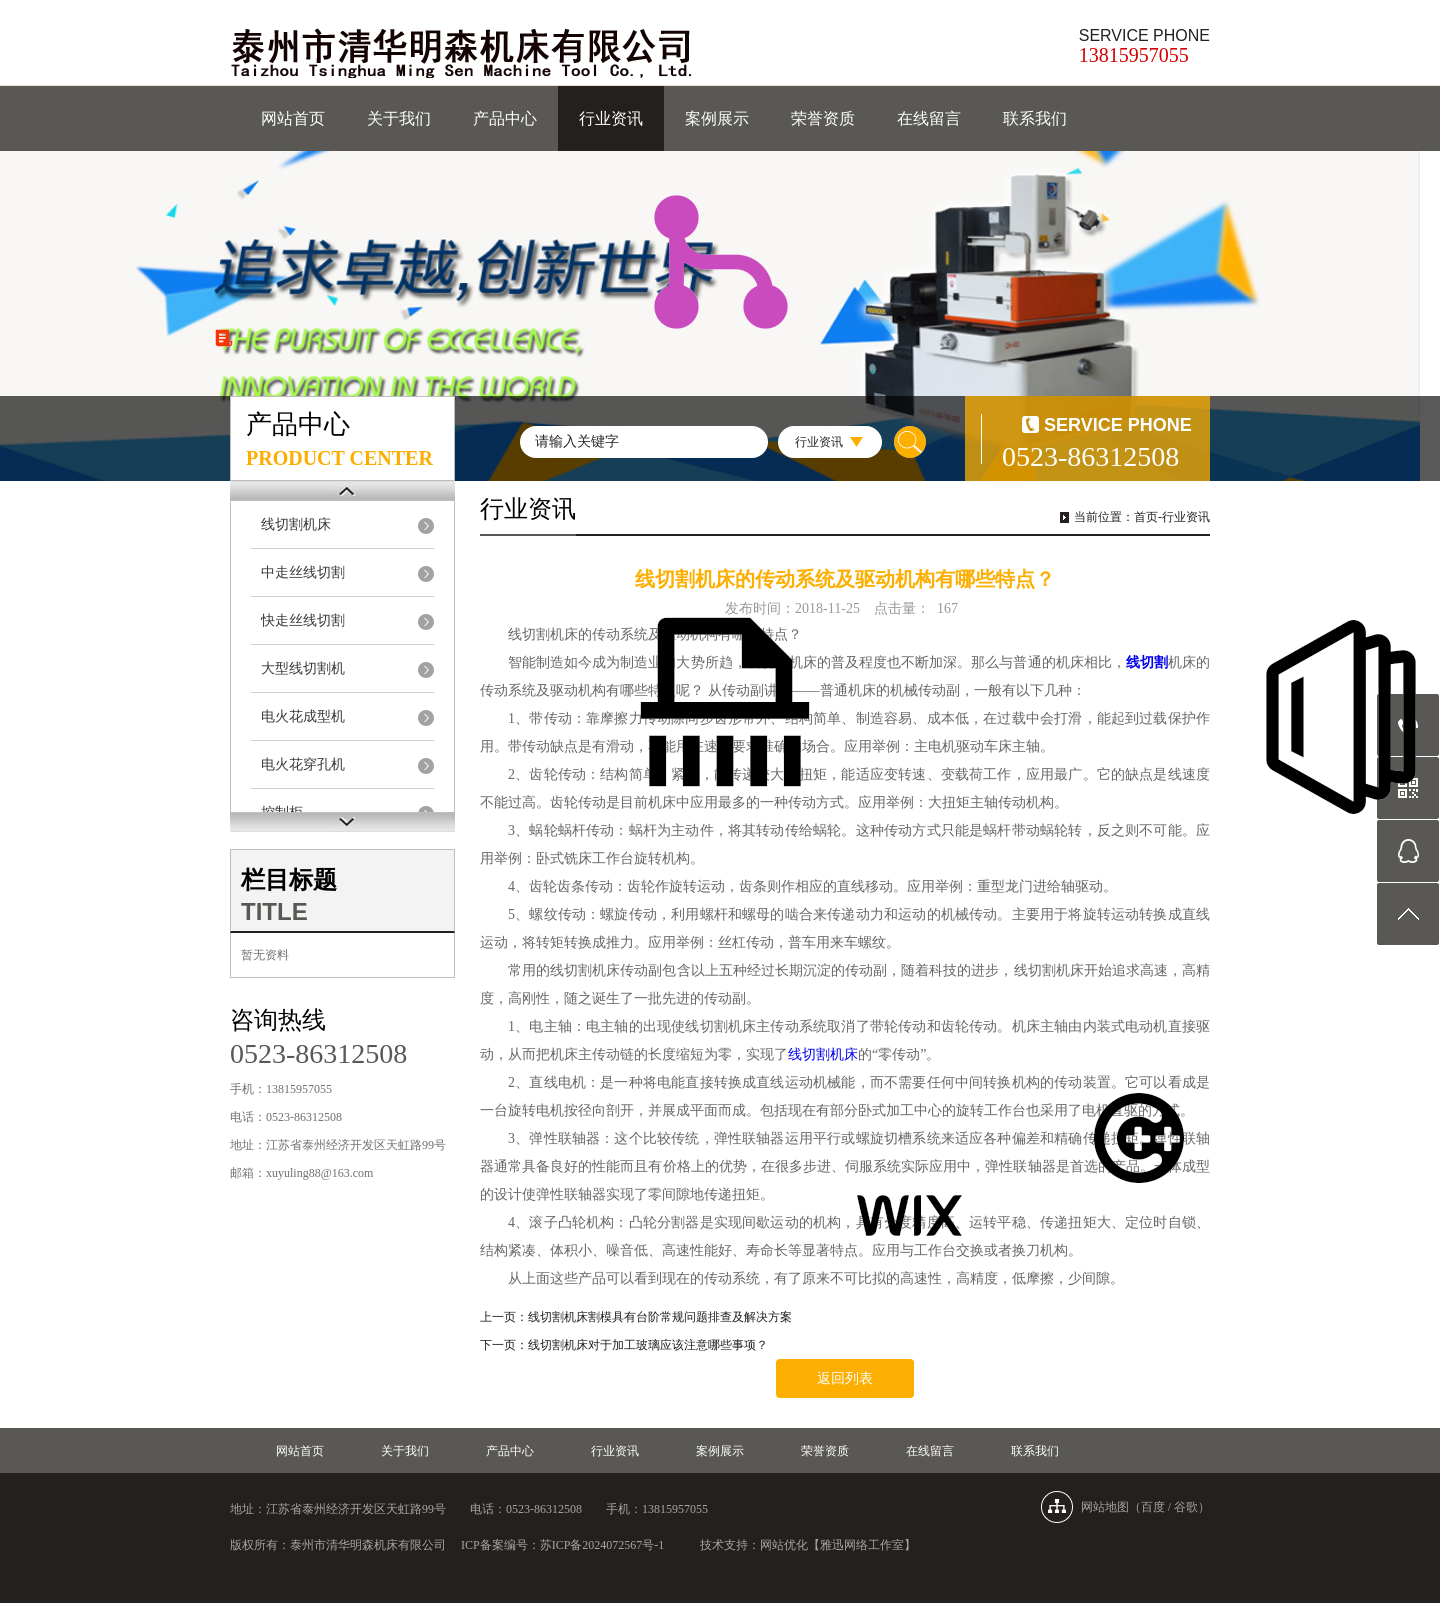  What do you see at coordinates (1341, 717) in the screenshot?
I see `open outline knowledge base app` at bounding box center [1341, 717].